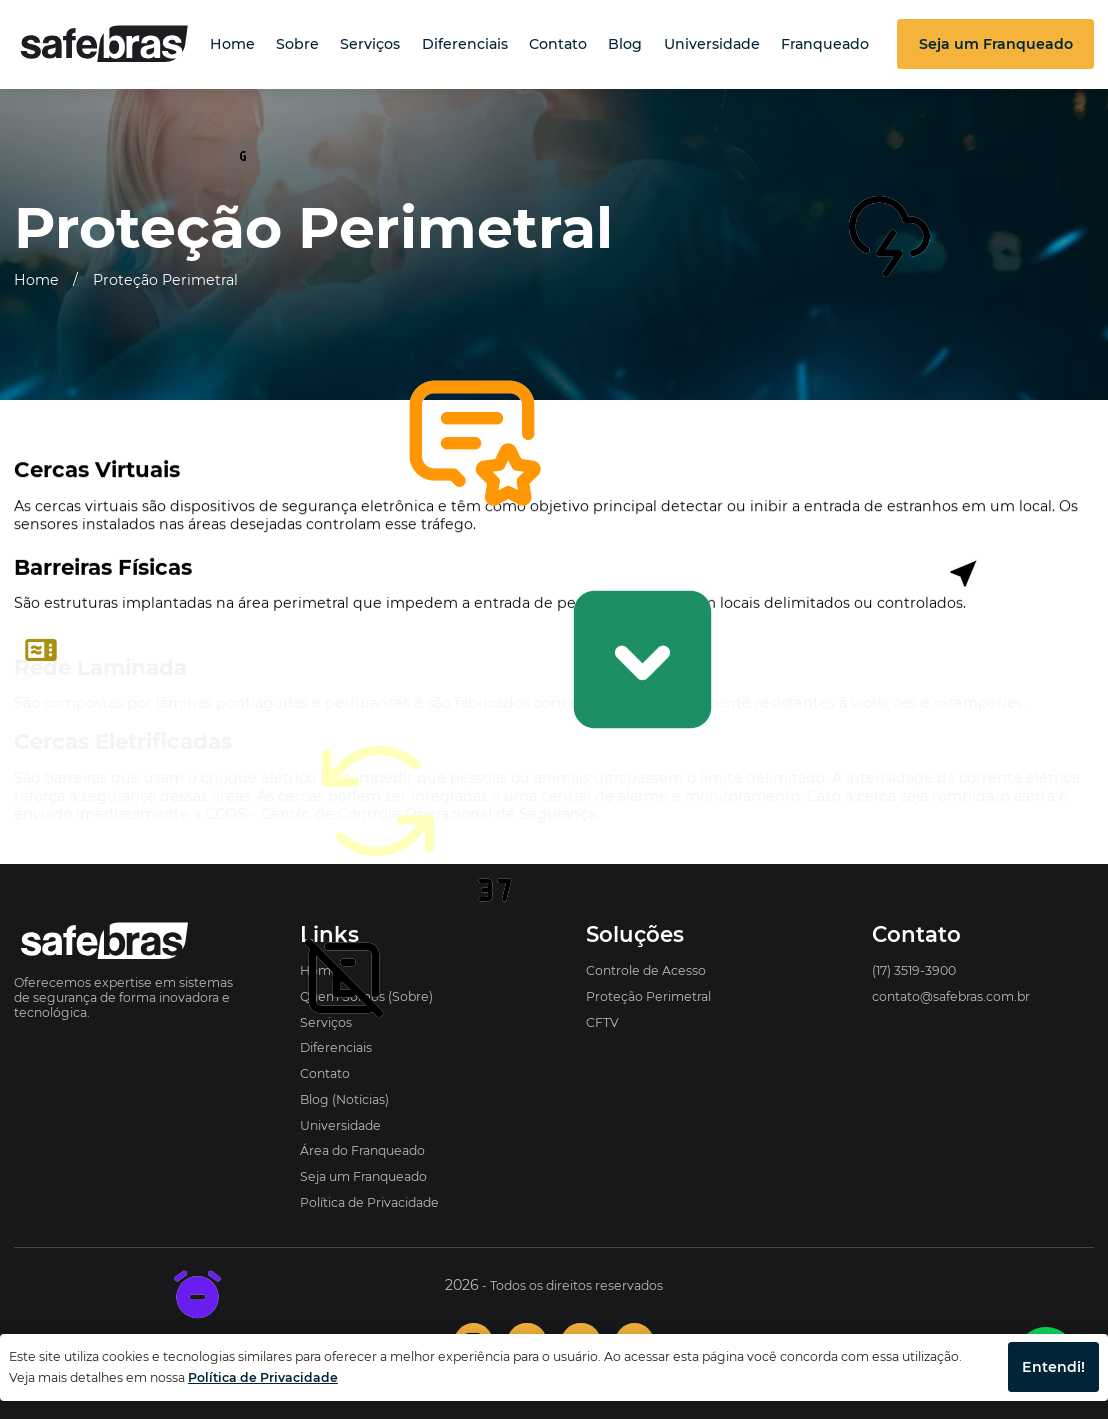 This screenshot has height=1419, width=1108. Describe the element at coordinates (495, 890) in the screenshot. I see `displays the number 37 as a numeric indicator or badge` at that location.